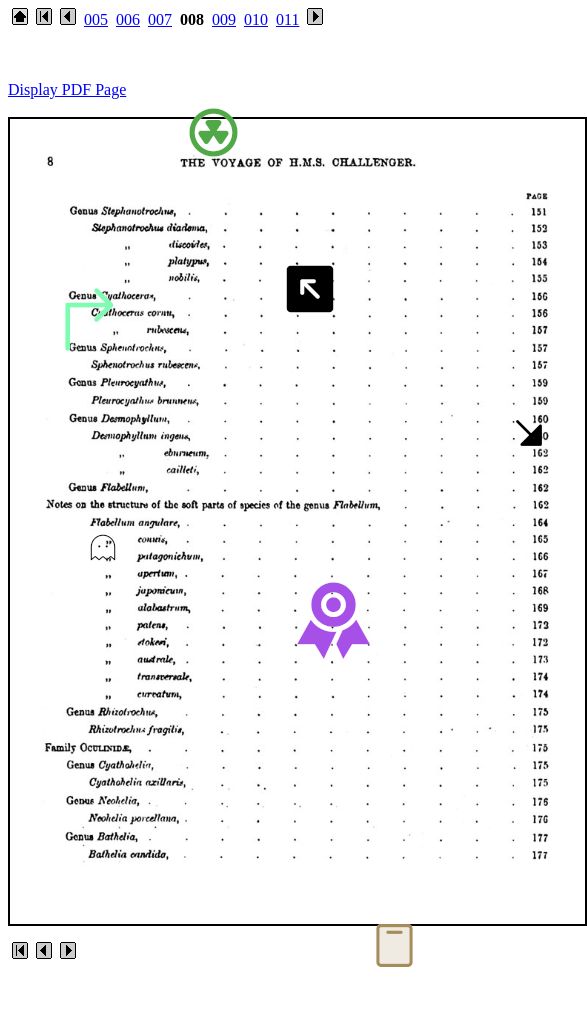 This screenshot has width=587, height=1023. Describe the element at coordinates (333, 619) in the screenshot. I see `indicates an award or achievement` at that location.